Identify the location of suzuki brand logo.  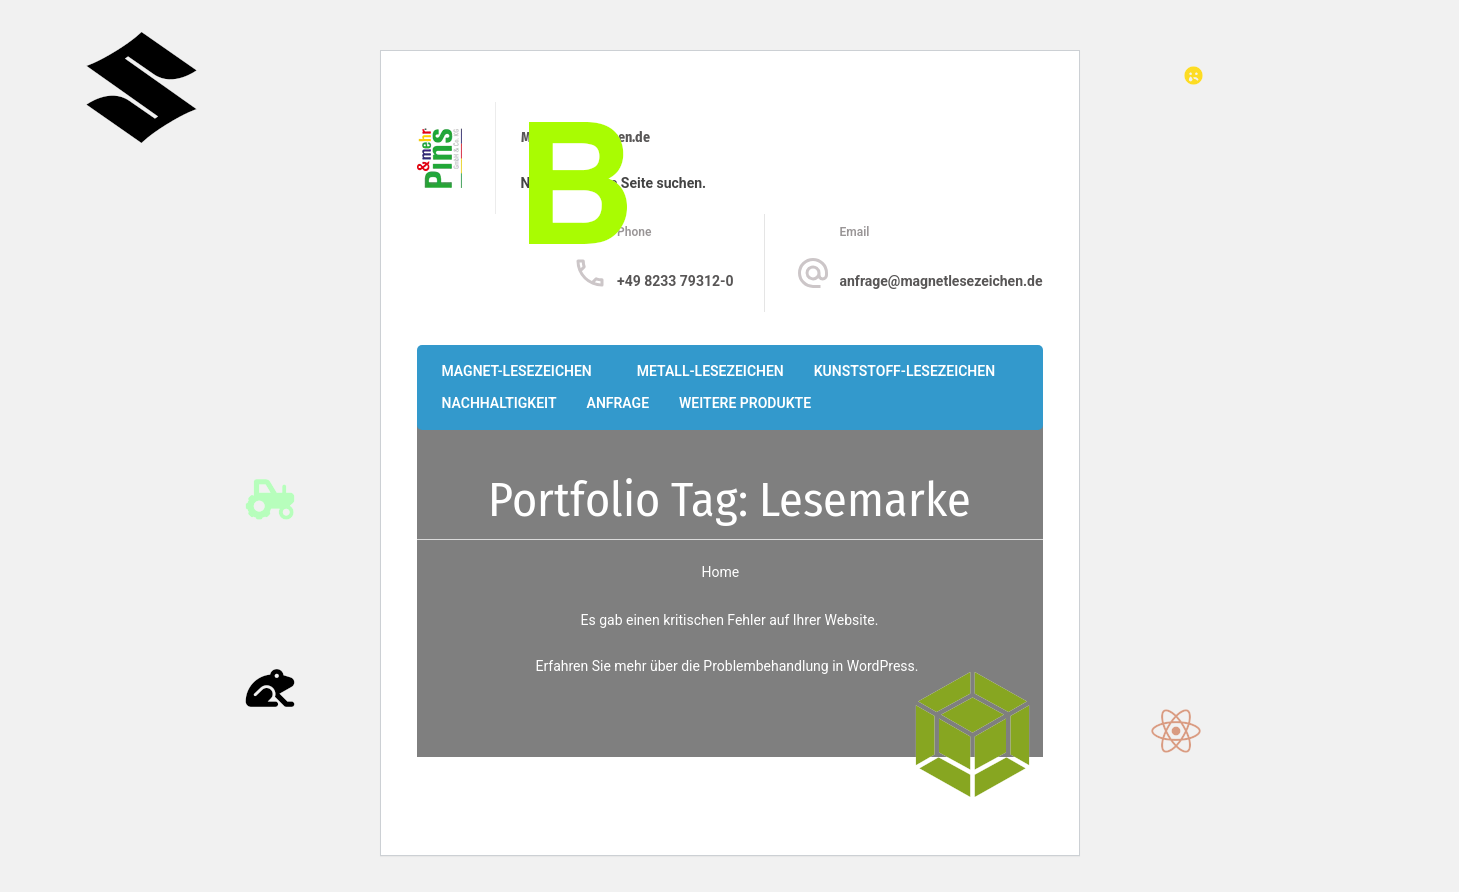
(141, 87).